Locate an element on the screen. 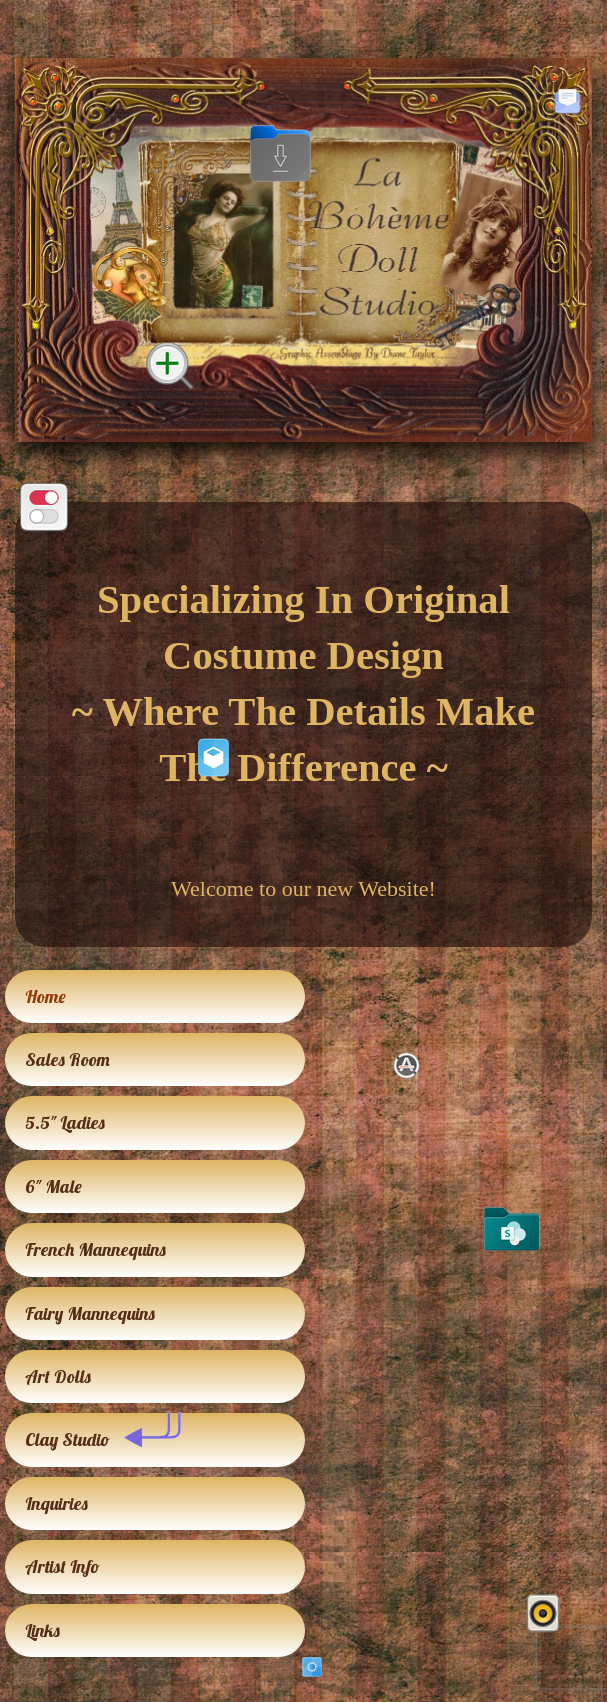 This screenshot has height=1702, width=607. open rhythmbox music player is located at coordinates (543, 1613).